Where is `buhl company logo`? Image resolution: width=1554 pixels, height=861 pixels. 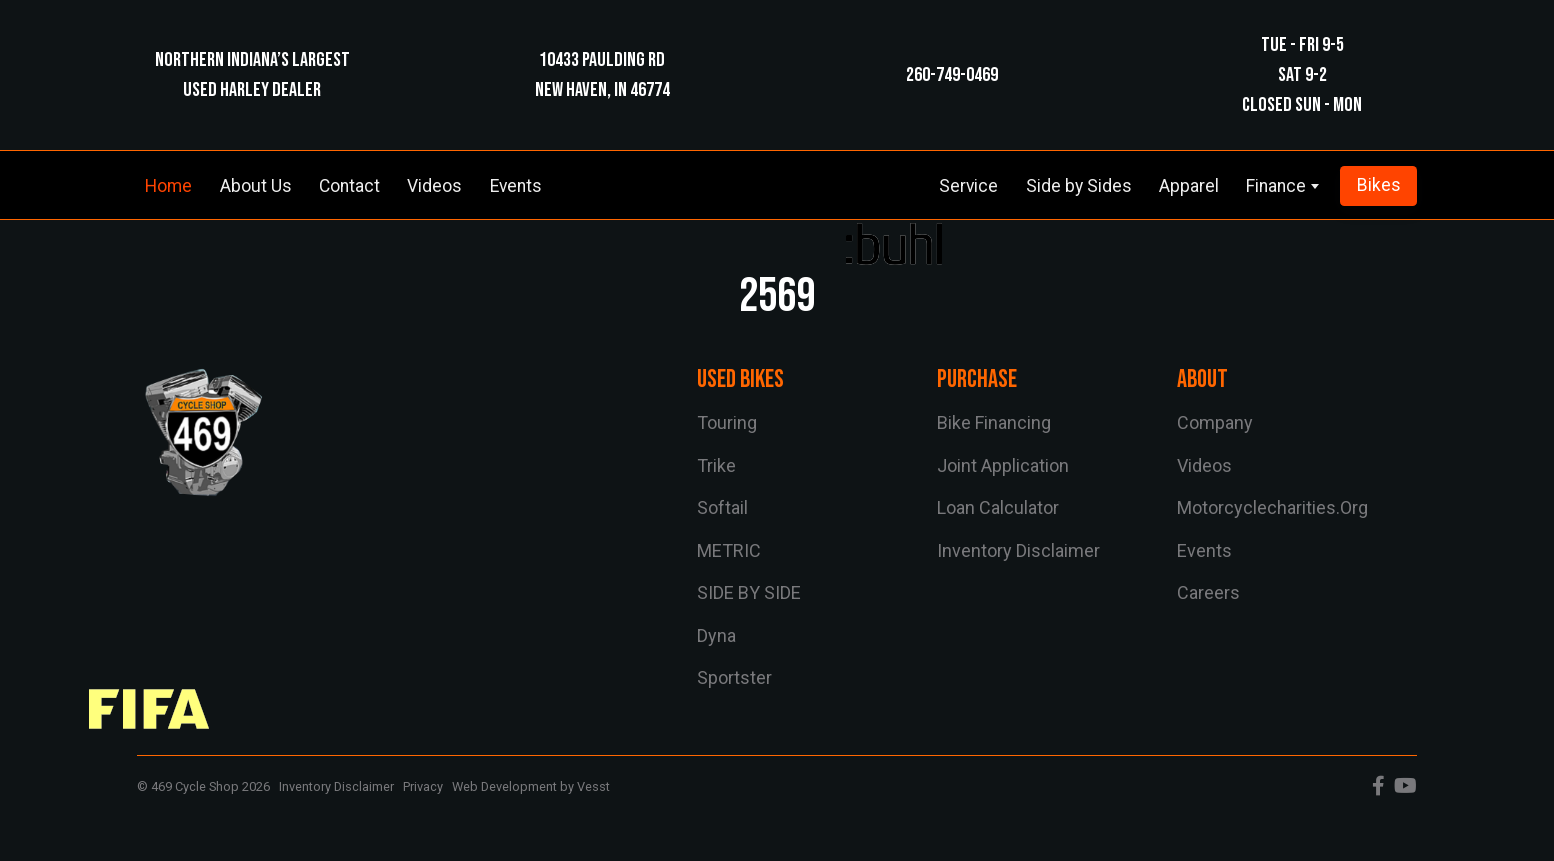
buhl company logo is located at coordinates (894, 244).